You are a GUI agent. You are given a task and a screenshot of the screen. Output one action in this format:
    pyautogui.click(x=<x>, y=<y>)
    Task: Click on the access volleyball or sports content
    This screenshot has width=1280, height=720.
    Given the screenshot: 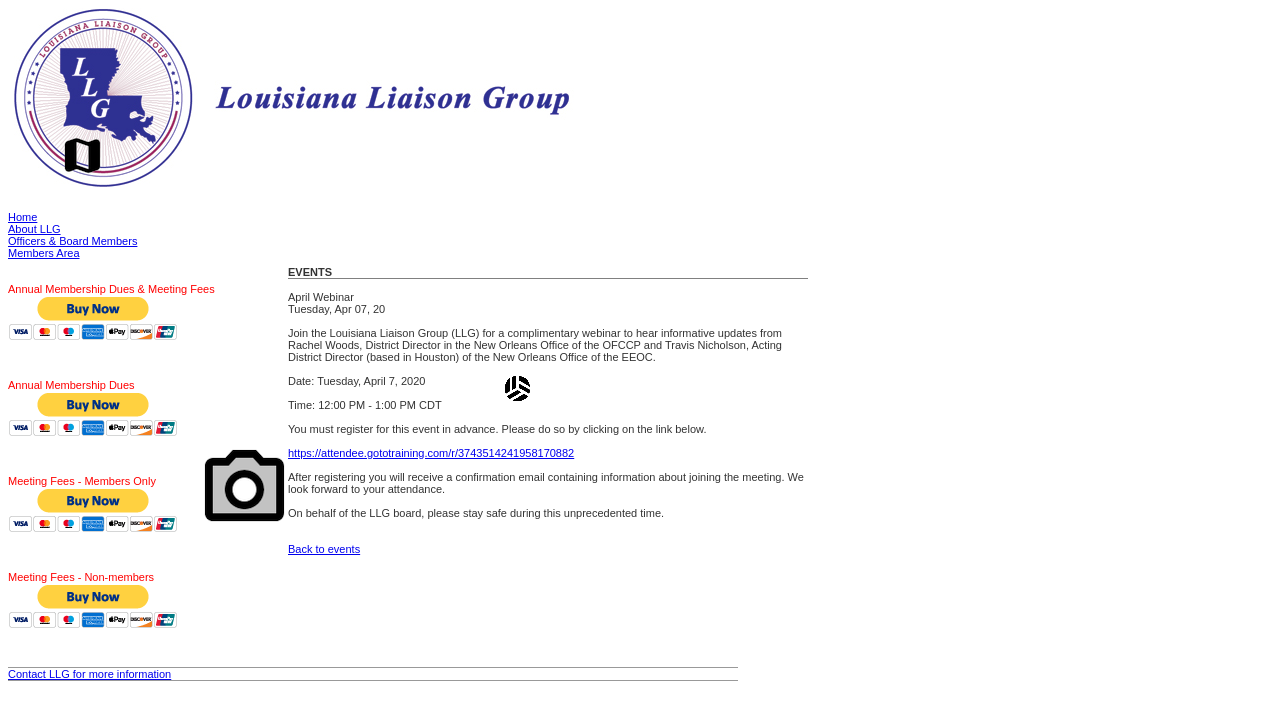 What is the action you would take?
    pyautogui.click(x=517, y=388)
    